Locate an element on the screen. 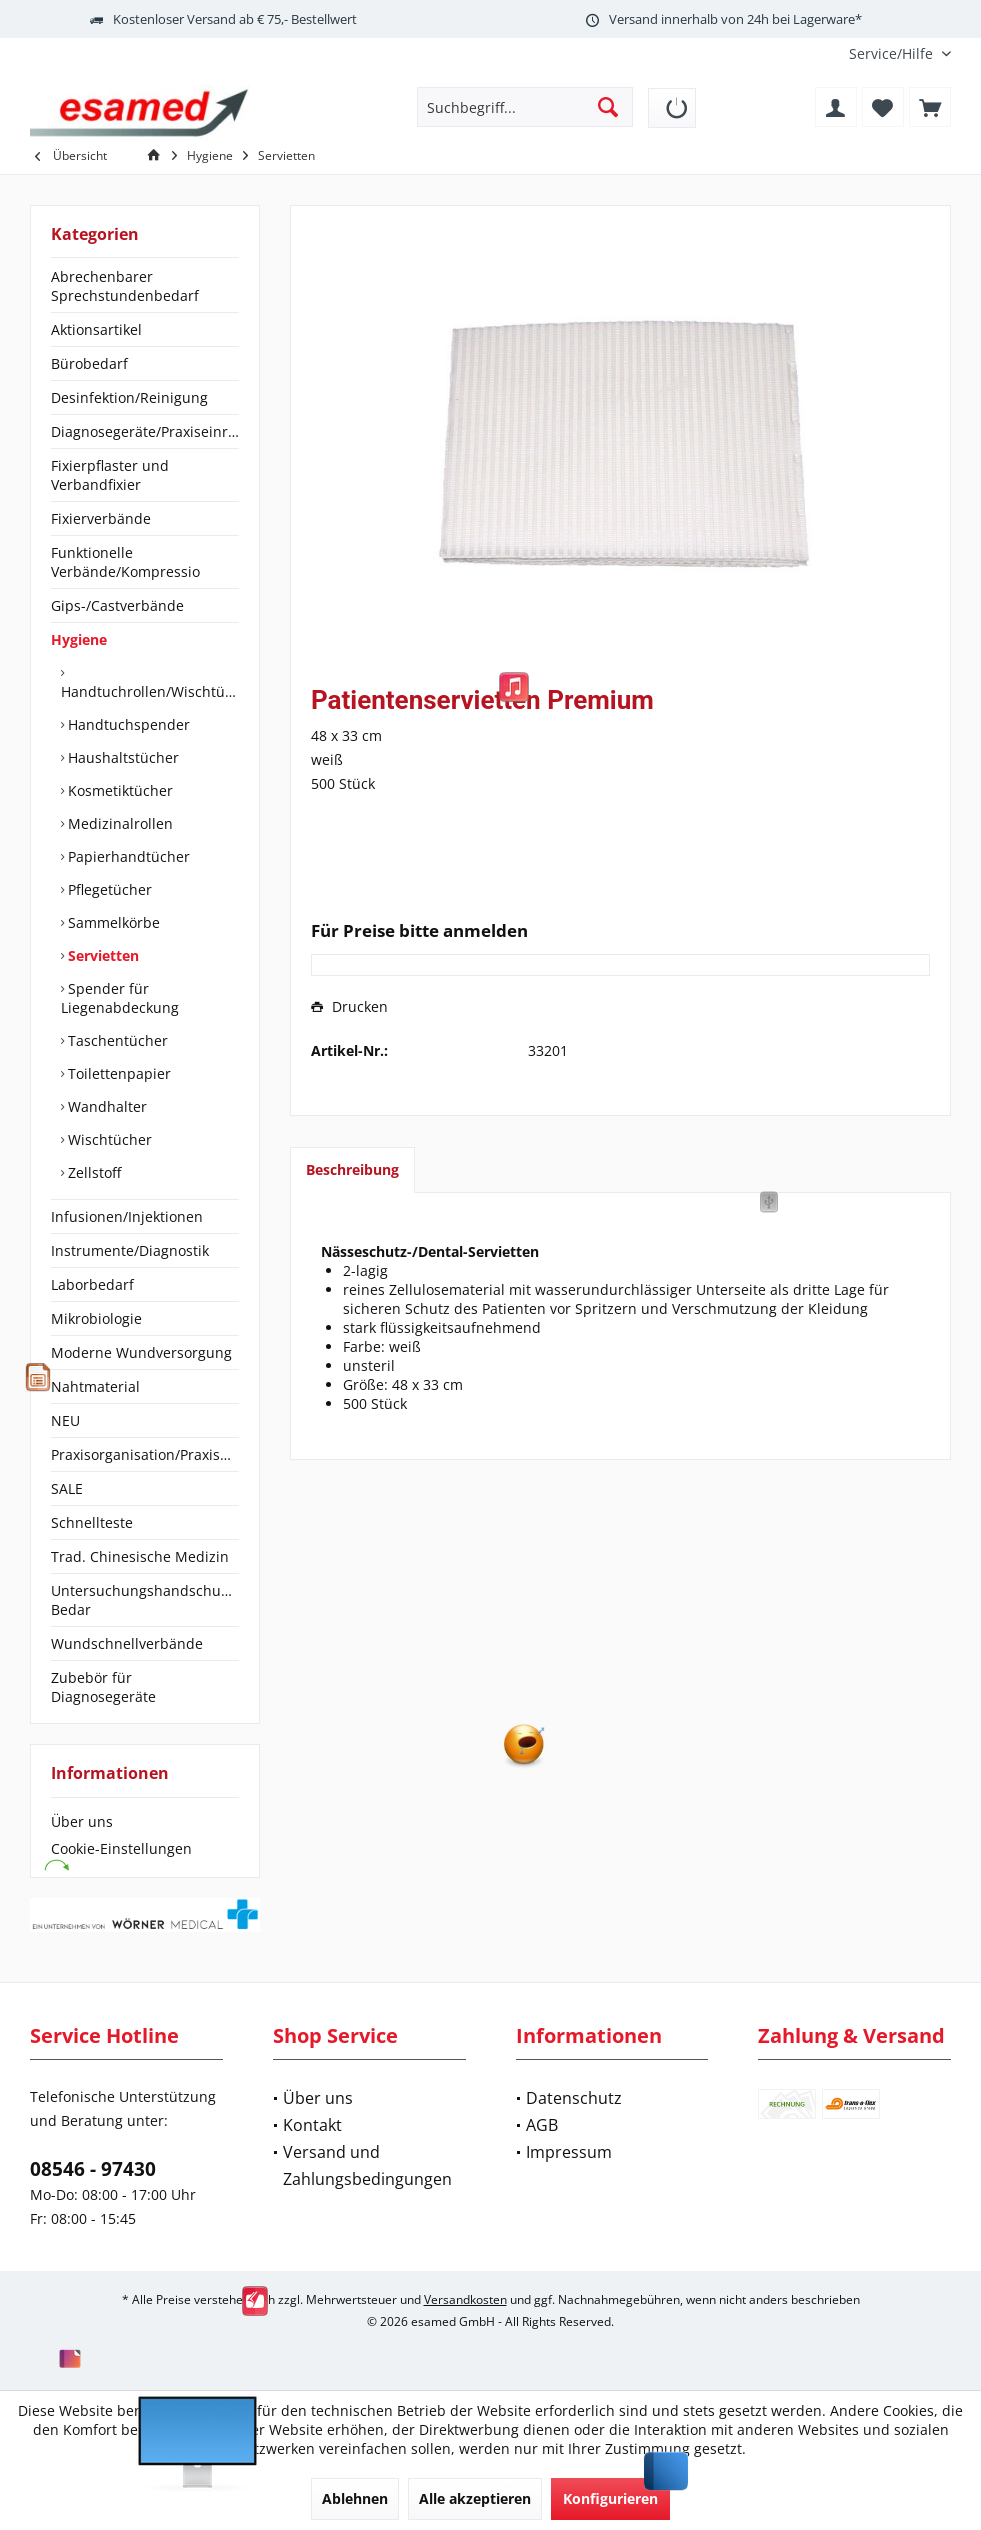  customize desktop theme settings is located at coordinates (70, 2358).